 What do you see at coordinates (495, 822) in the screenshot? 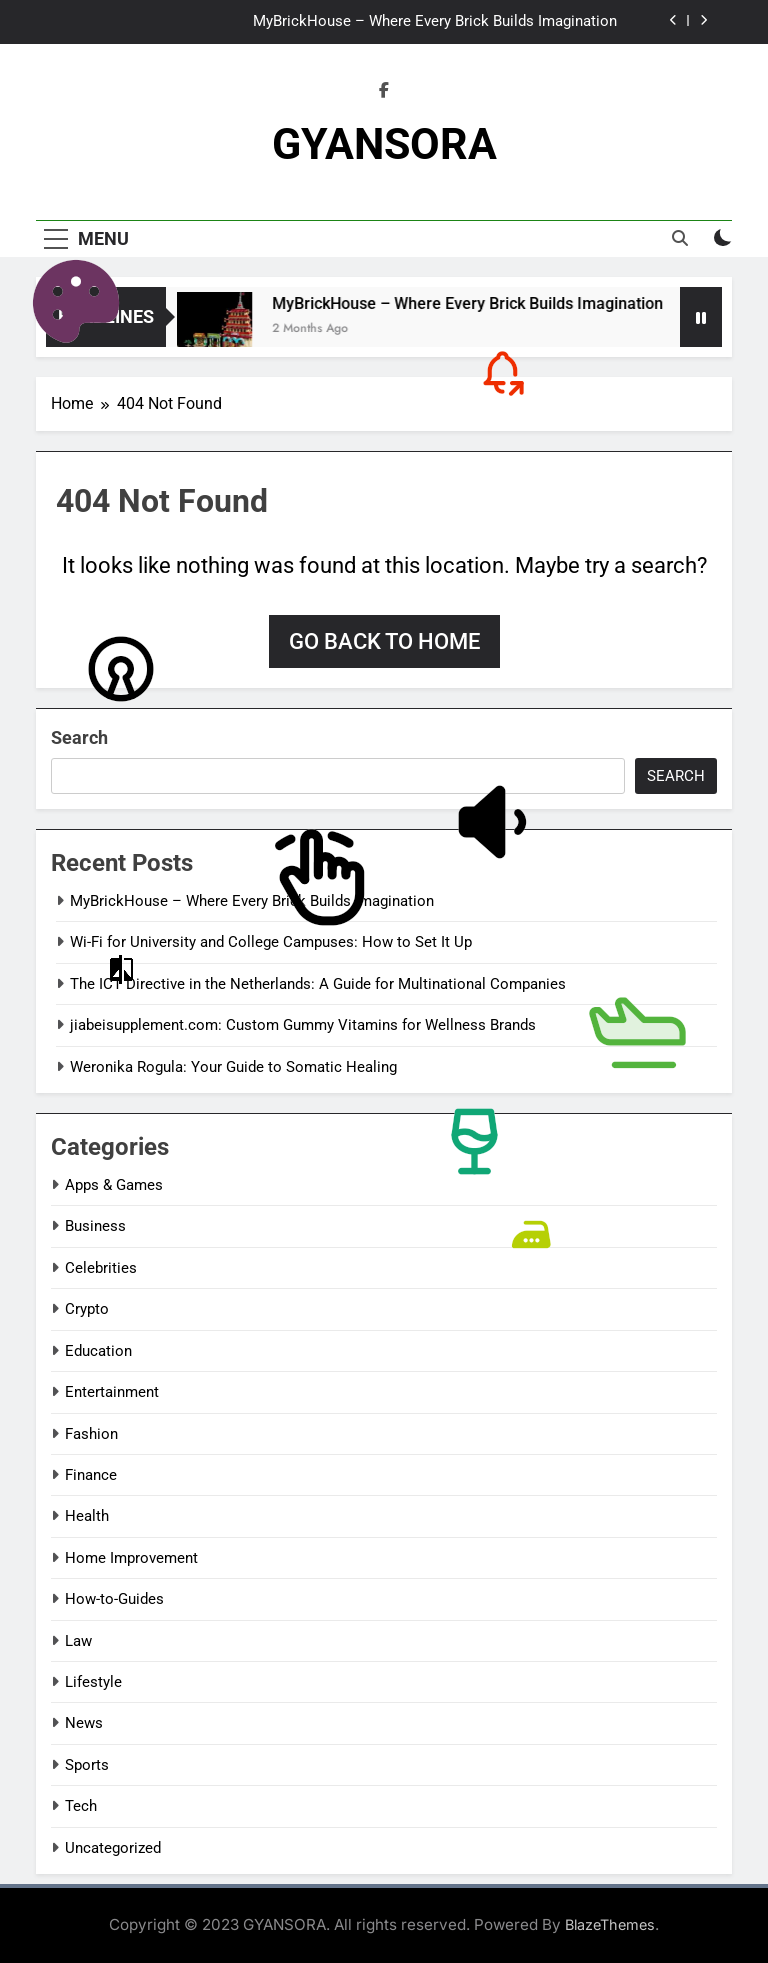
I see `decrease audio volume` at bounding box center [495, 822].